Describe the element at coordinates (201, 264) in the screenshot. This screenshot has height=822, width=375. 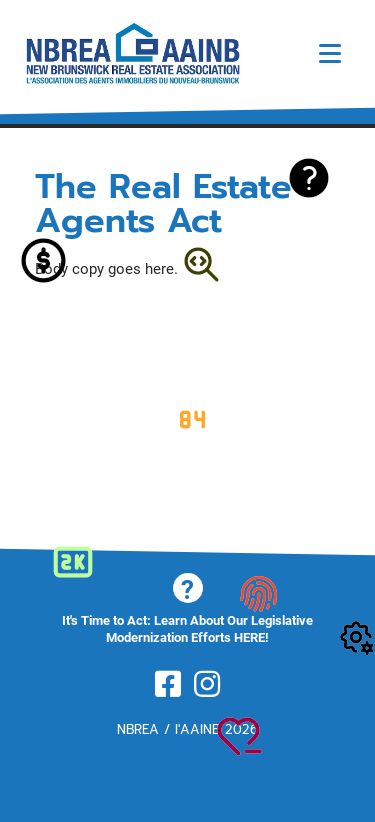
I see `inspect or zoom into code` at that location.